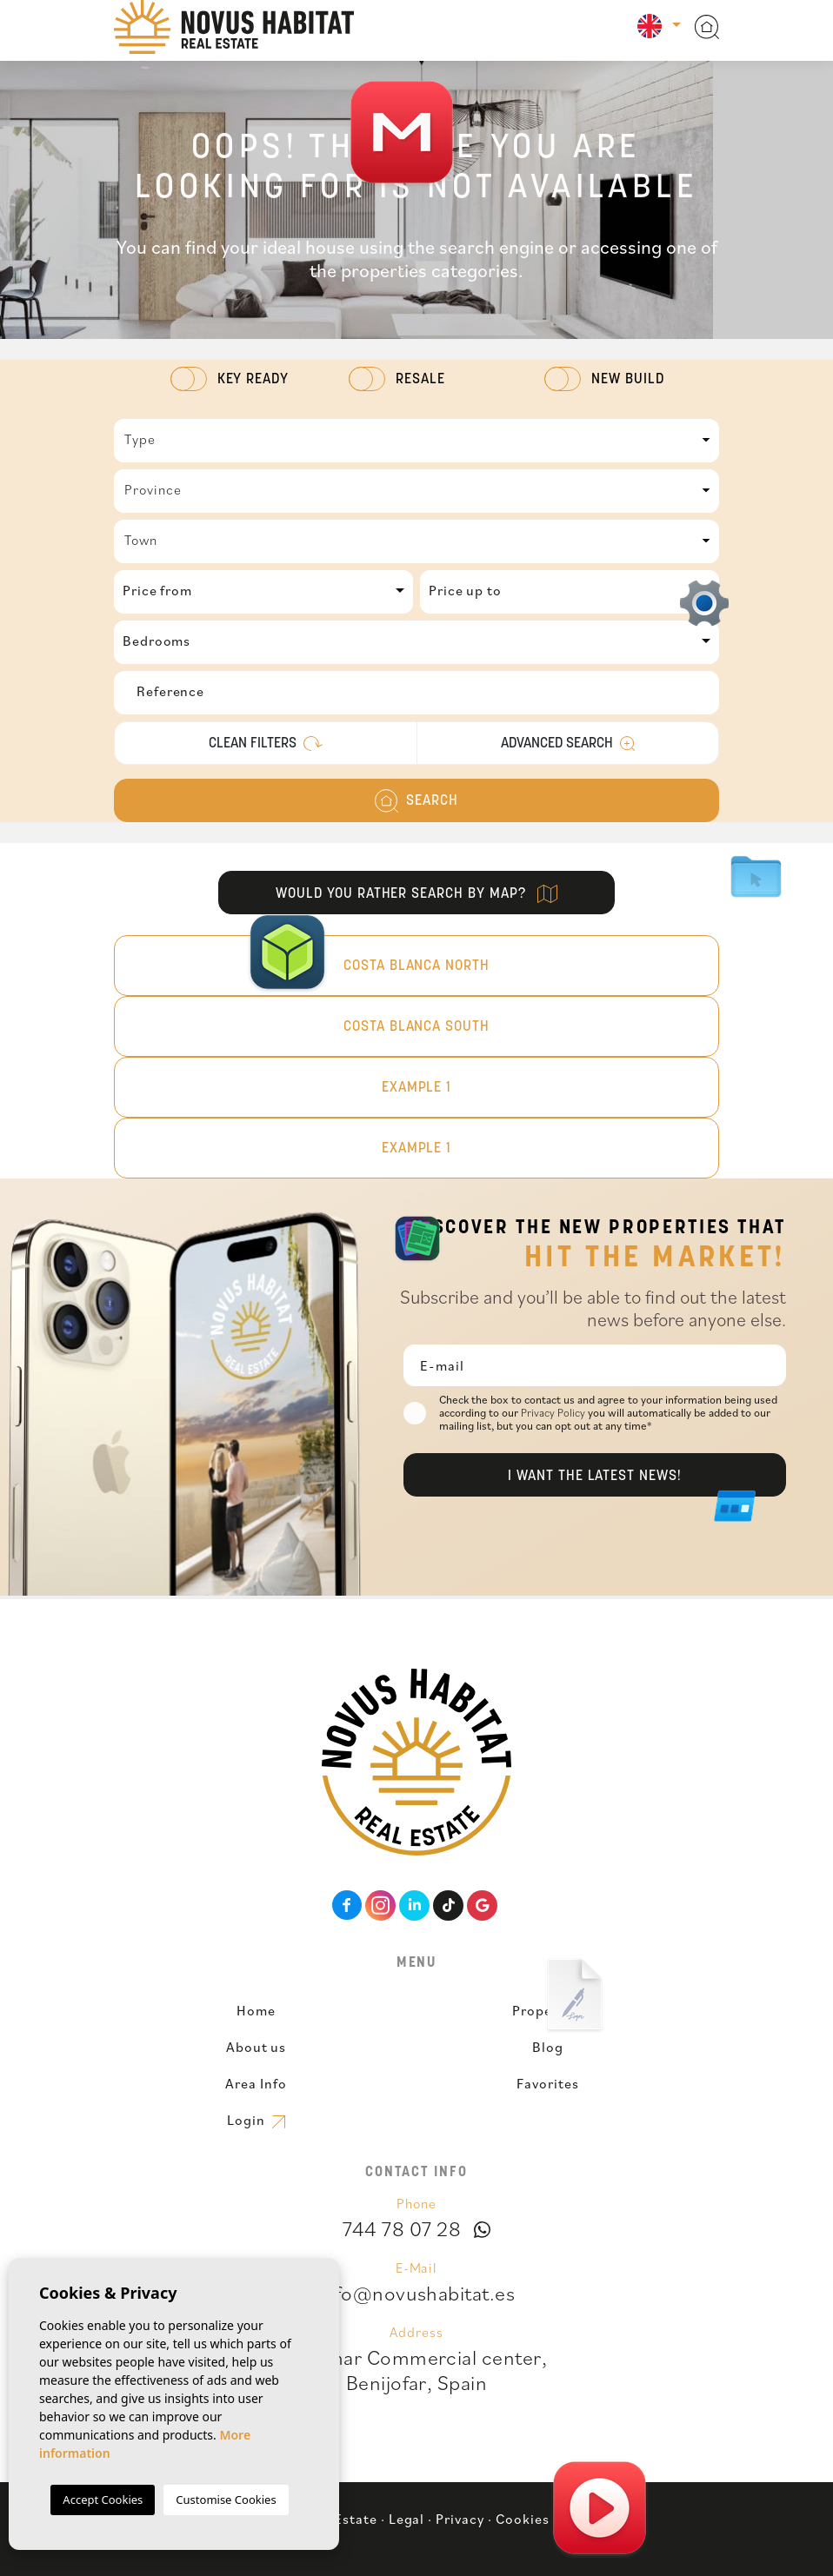 This screenshot has width=833, height=2576. Describe the element at coordinates (704, 603) in the screenshot. I see `open windows settings` at that location.